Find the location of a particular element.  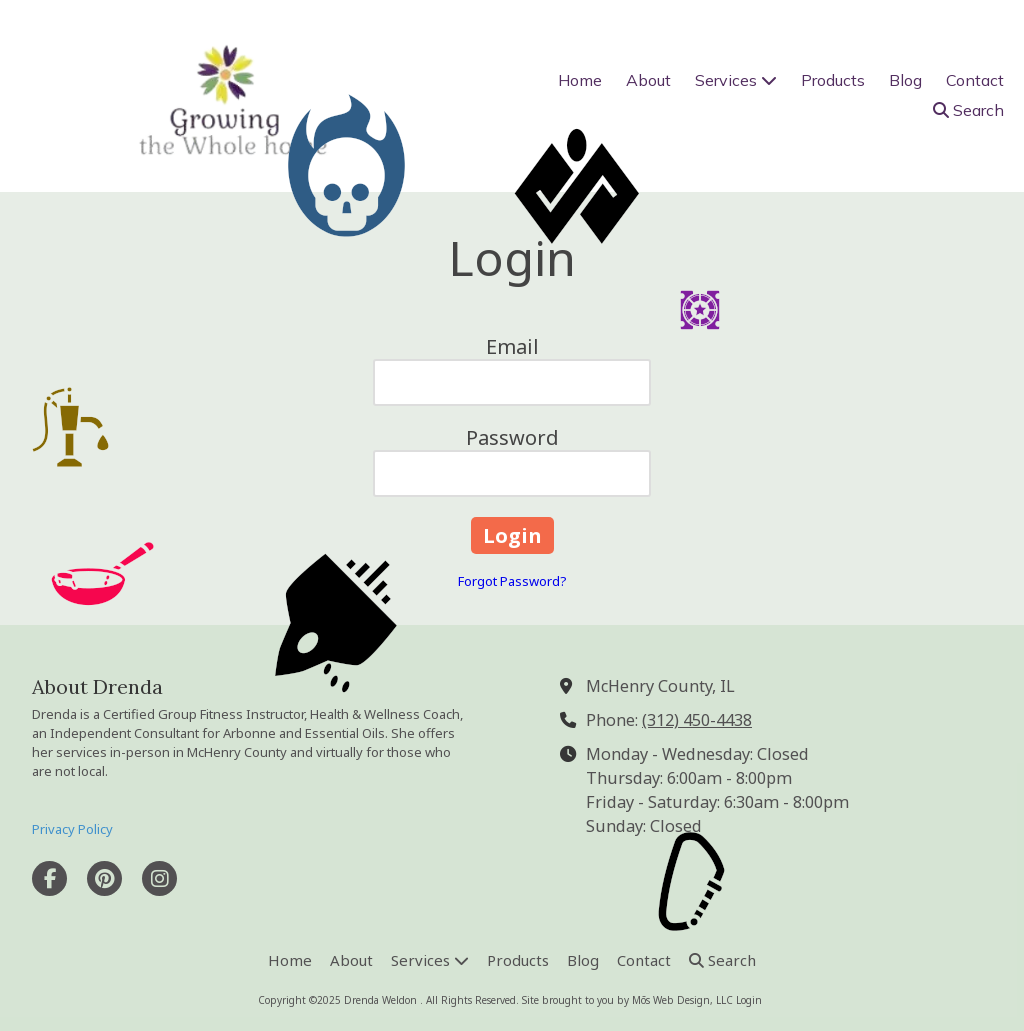

indicates unlimited or infinite gameplay mode is located at coordinates (576, 191).